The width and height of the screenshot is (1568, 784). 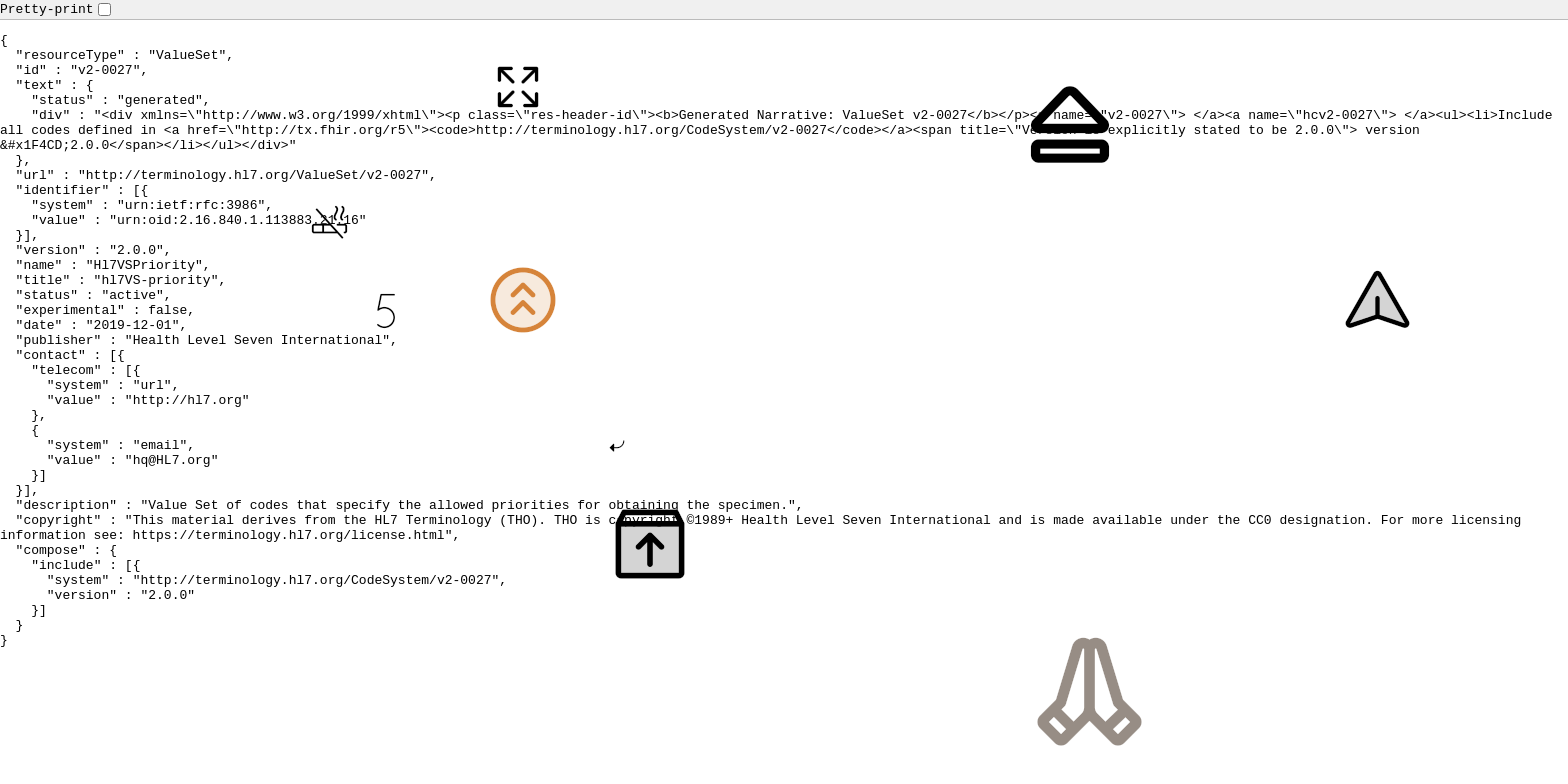 What do you see at coordinates (386, 311) in the screenshot?
I see `indicates the number five in a list or sequence` at bounding box center [386, 311].